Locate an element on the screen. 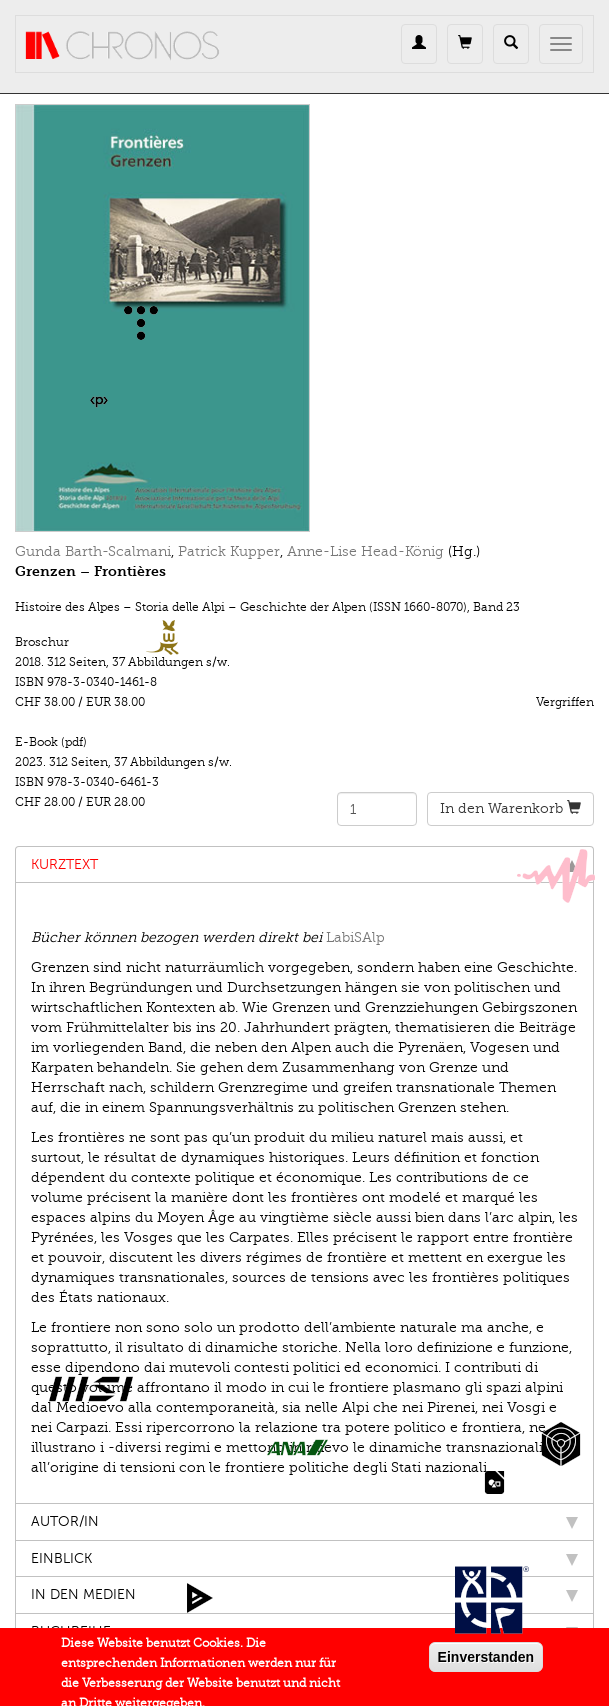  open the geocaching app is located at coordinates (492, 1600).